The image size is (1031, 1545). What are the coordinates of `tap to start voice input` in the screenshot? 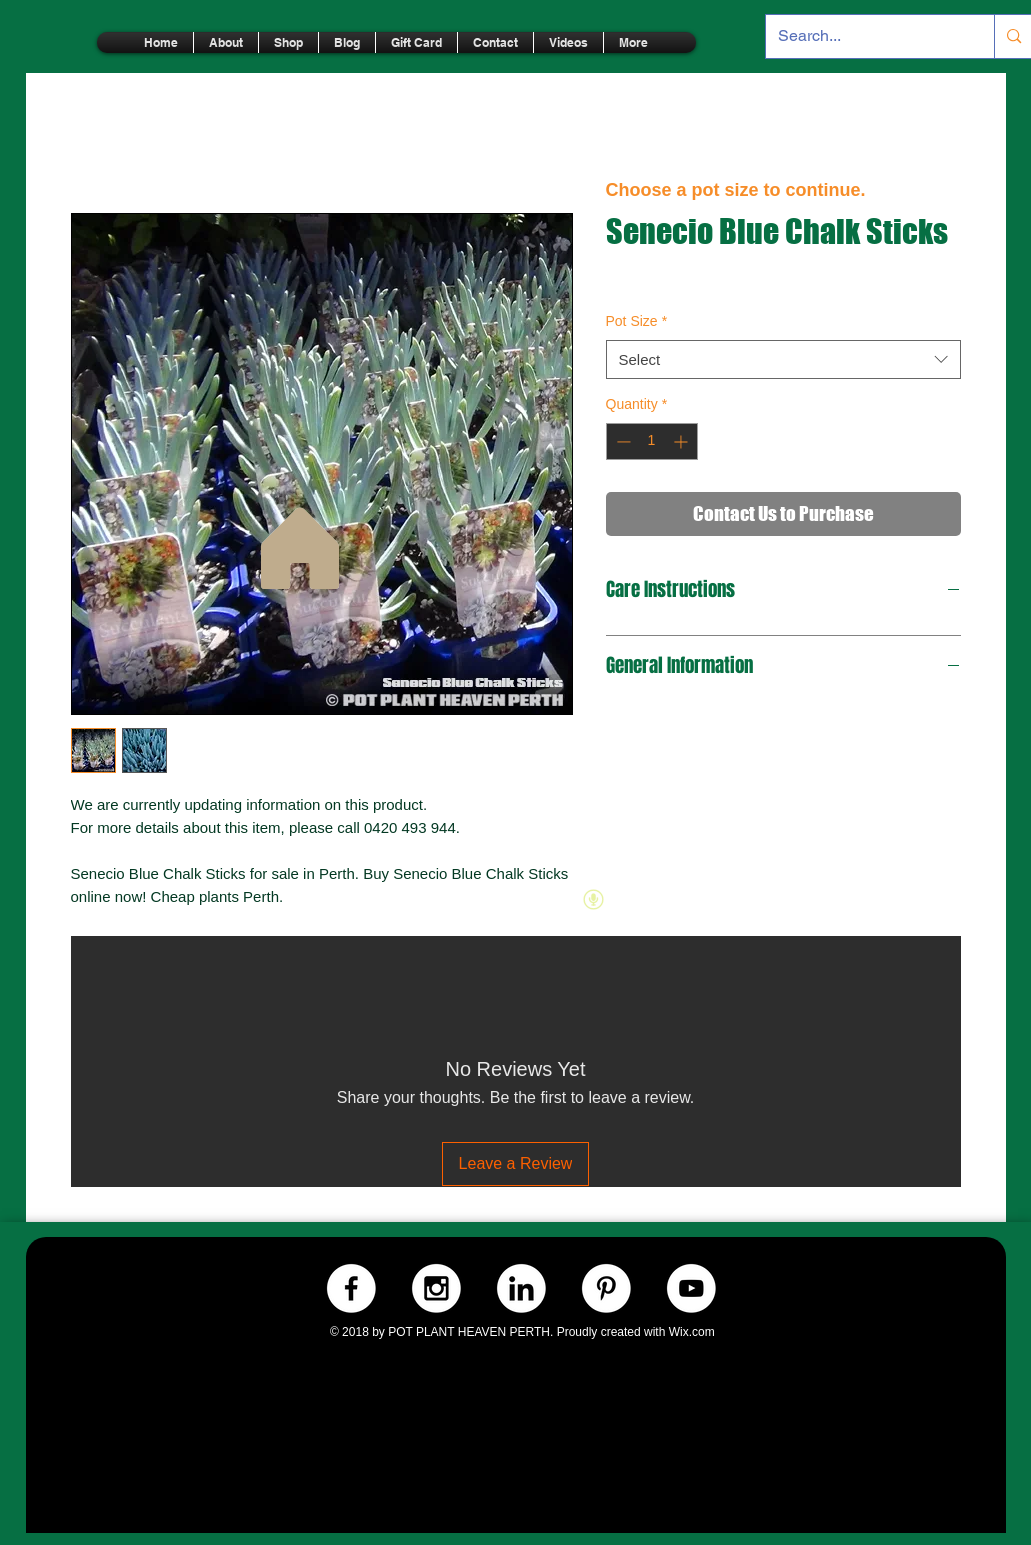 It's located at (593, 899).